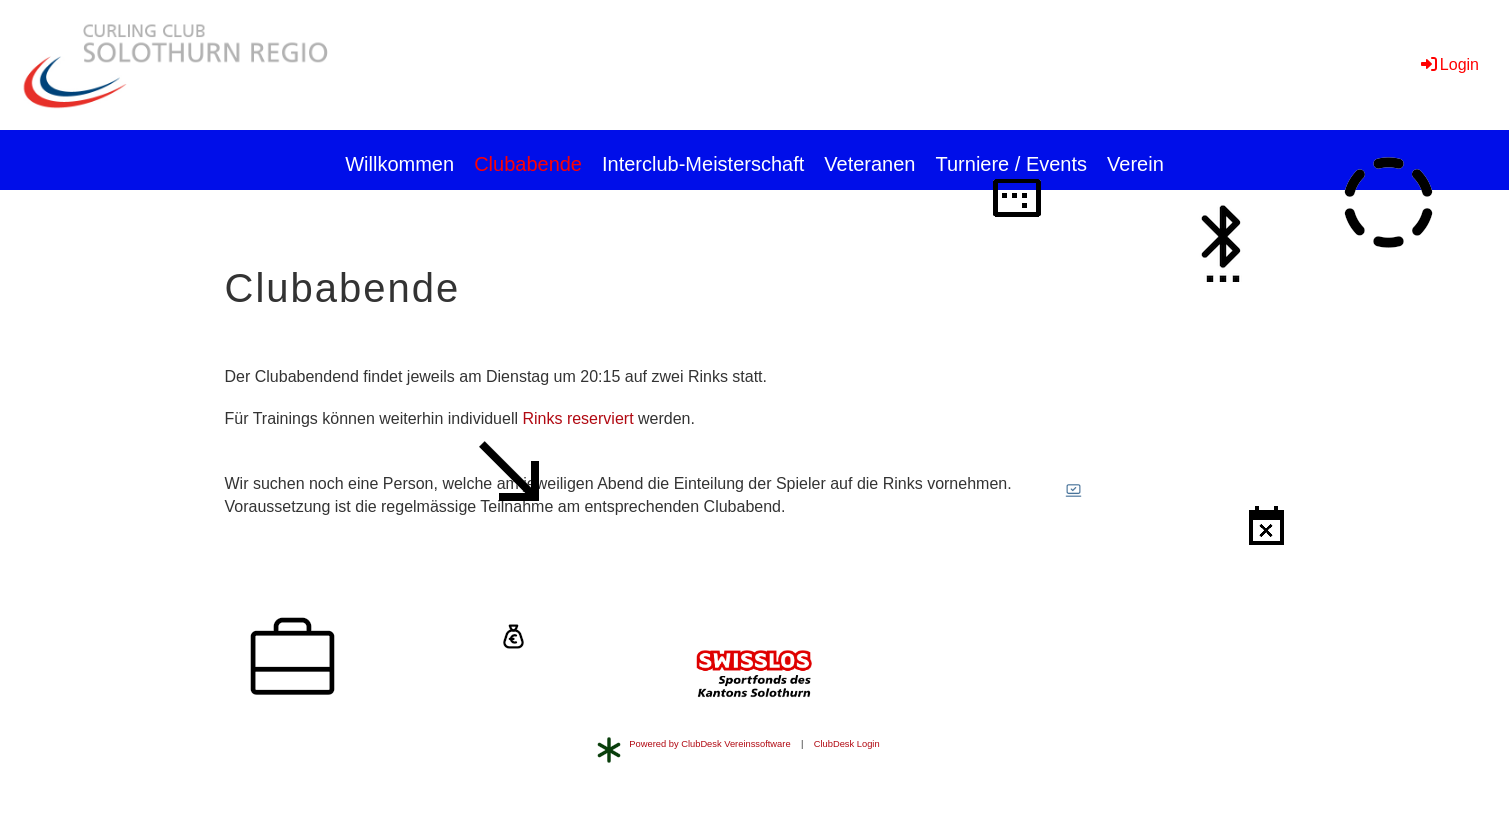 This screenshot has width=1509, height=821. Describe the element at coordinates (1073, 490) in the screenshot. I see `device verification complete` at that location.